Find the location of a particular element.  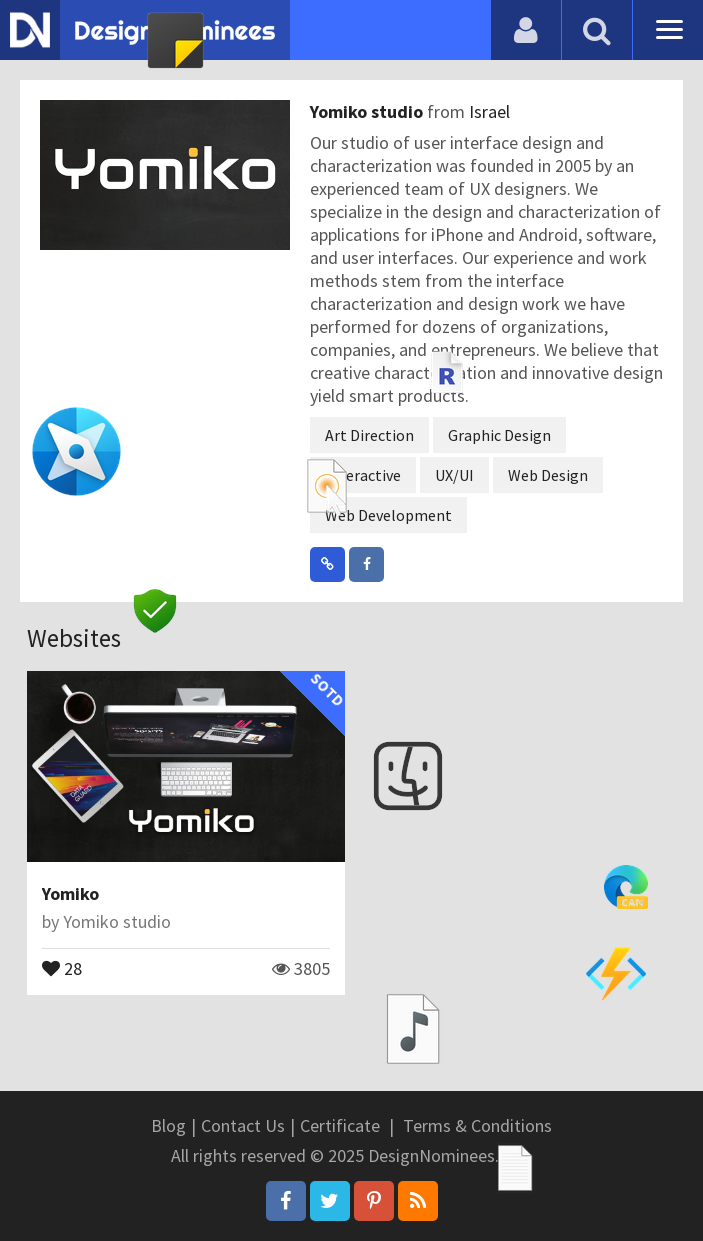

indicates system security check passed is located at coordinates (155, 611).